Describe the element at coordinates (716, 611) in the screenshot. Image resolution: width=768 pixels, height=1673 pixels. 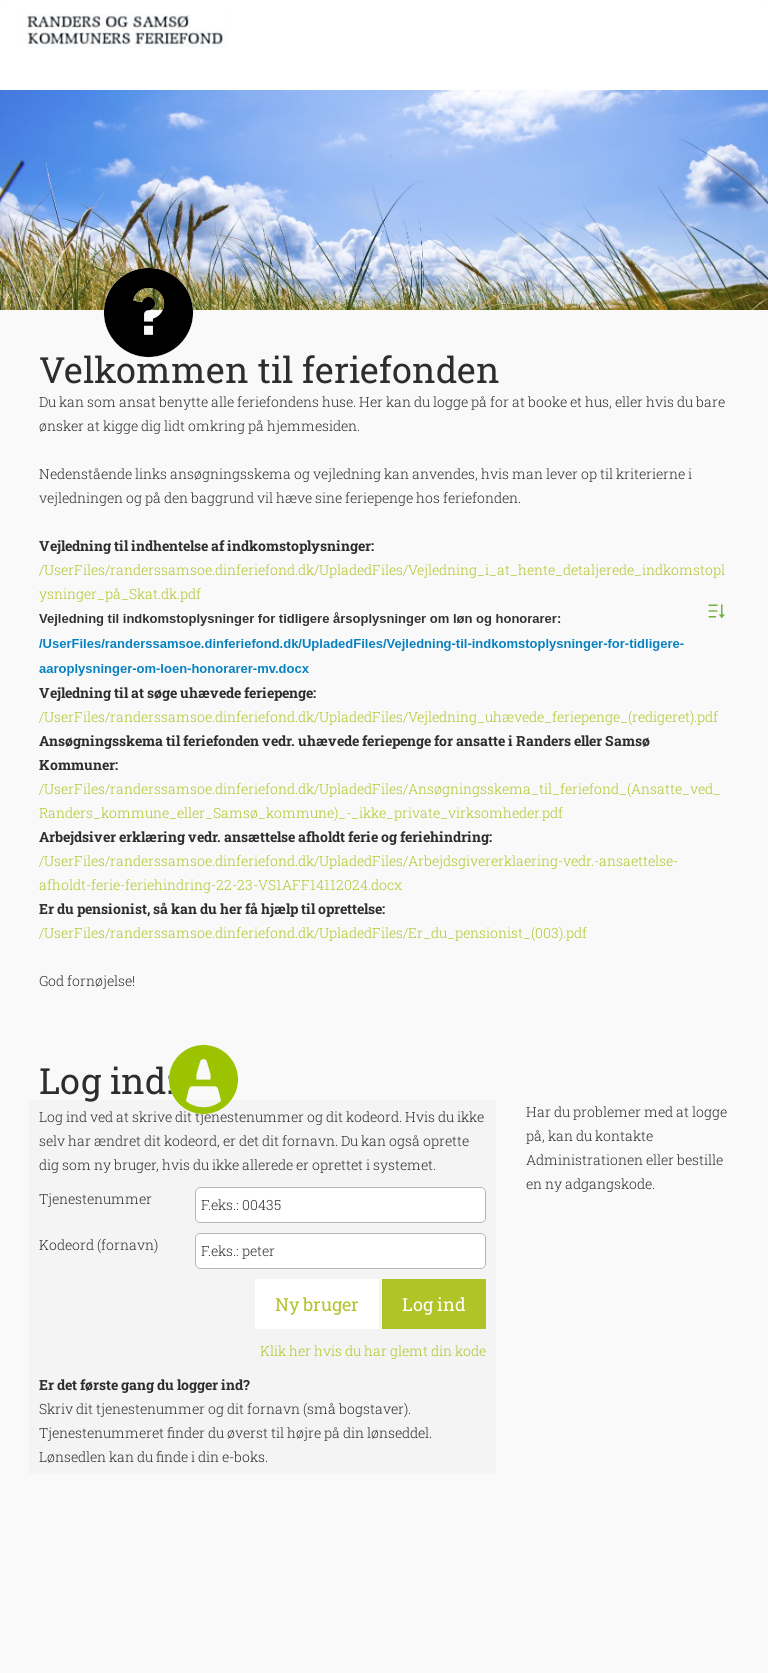
I see `sort items in descending order` at that location.